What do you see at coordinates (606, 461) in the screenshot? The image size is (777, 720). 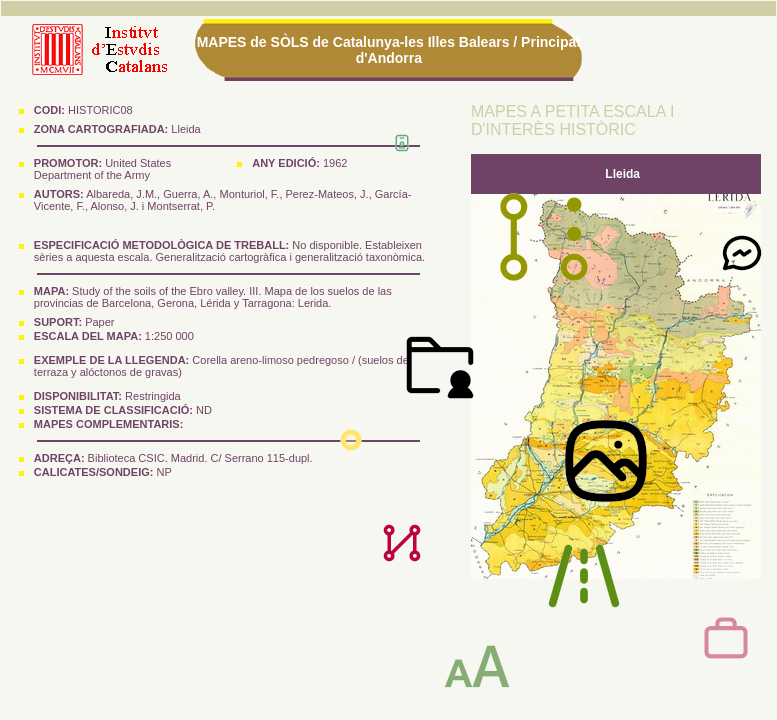 I see `view photo gallery` at bounding box center [606, 461].